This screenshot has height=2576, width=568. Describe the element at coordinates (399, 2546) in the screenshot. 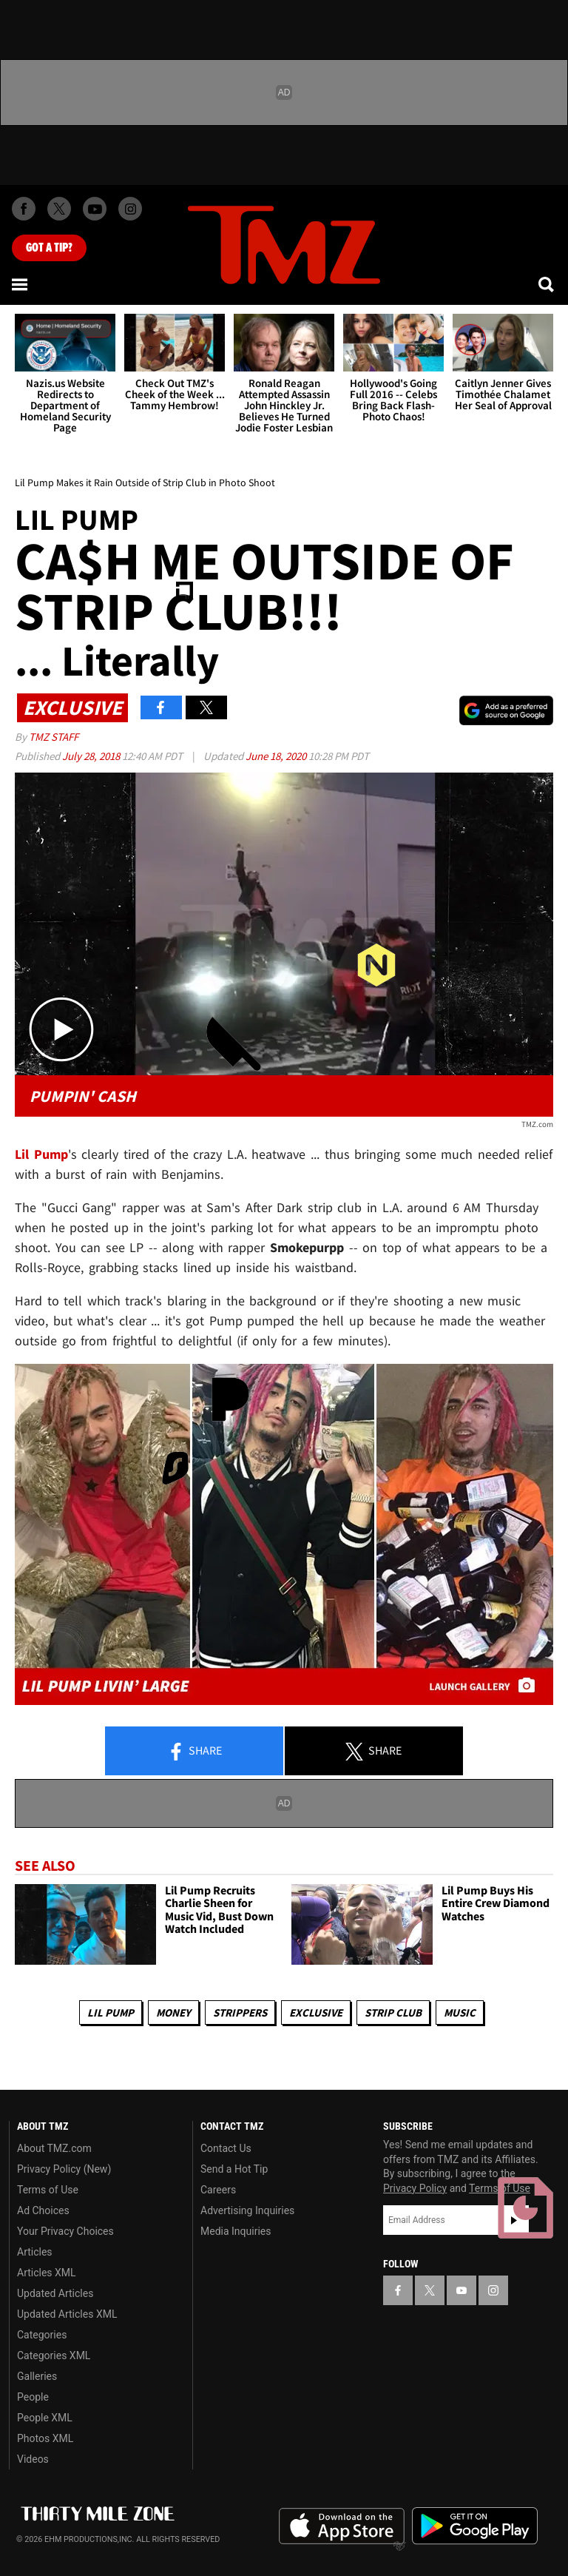

I see `link to PythonAnywhere cloud hosting service` at that location.